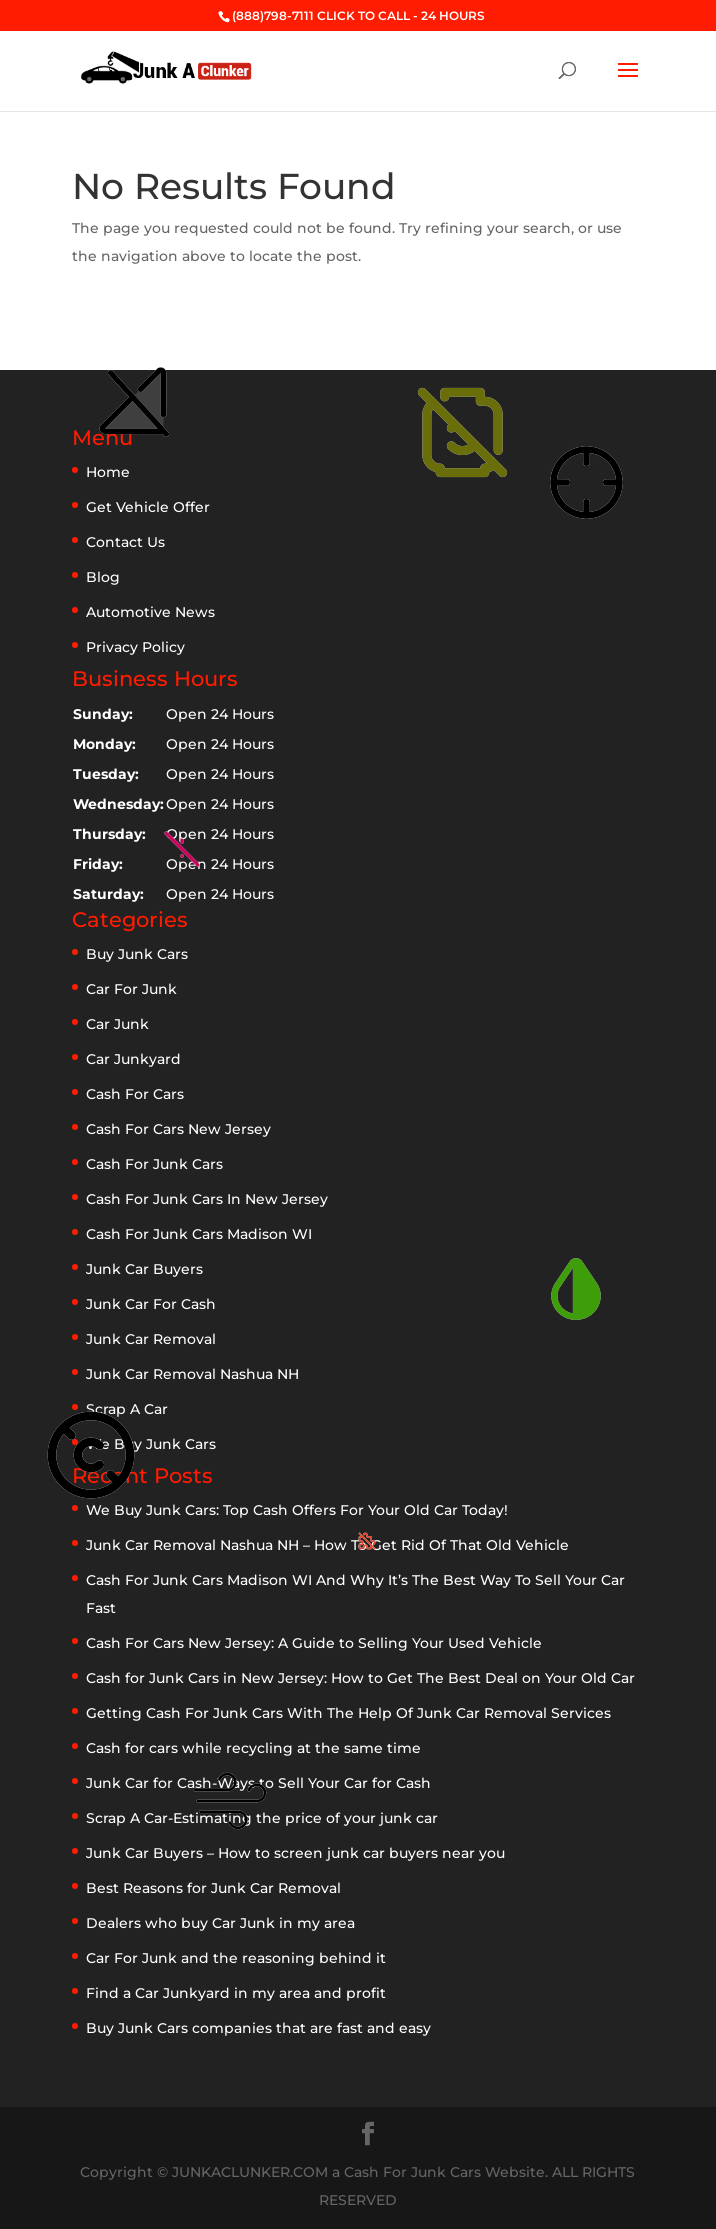  I want to click on alerts or notifications are disabled, so click(182, 849).